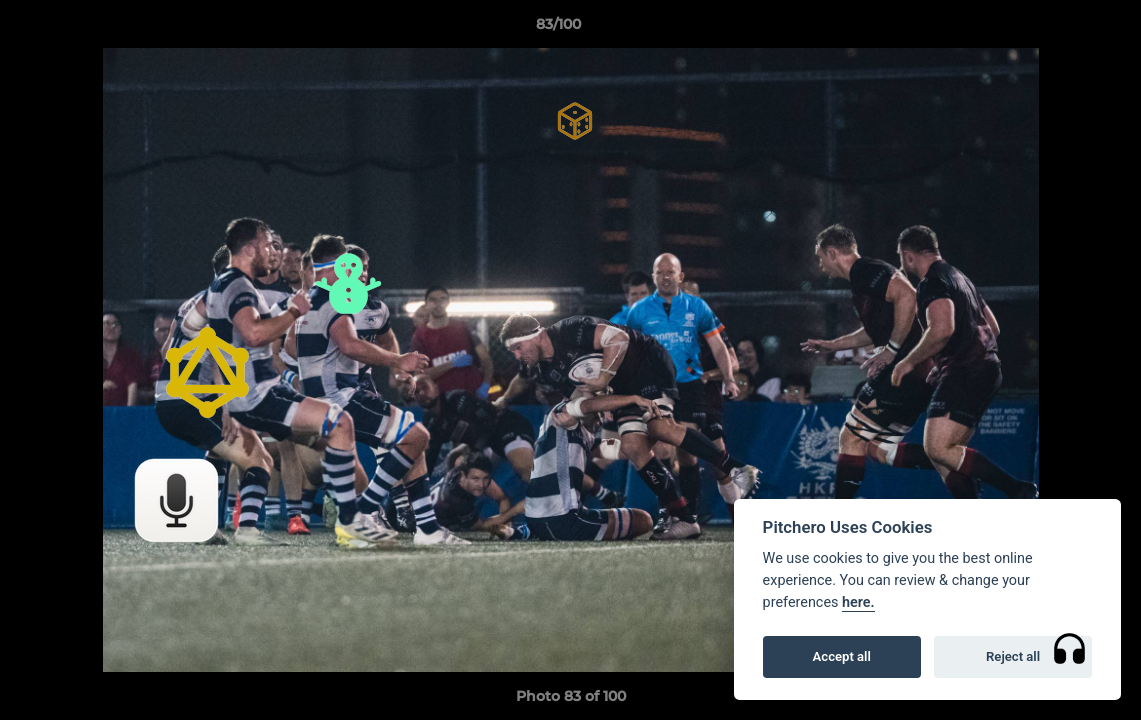 This screenshot has height=720, width=1141. What do you see at coordinates (207, 372) in the screenshot?
I see `indicates GraphQL API integration` at bounding box center [207, 372].